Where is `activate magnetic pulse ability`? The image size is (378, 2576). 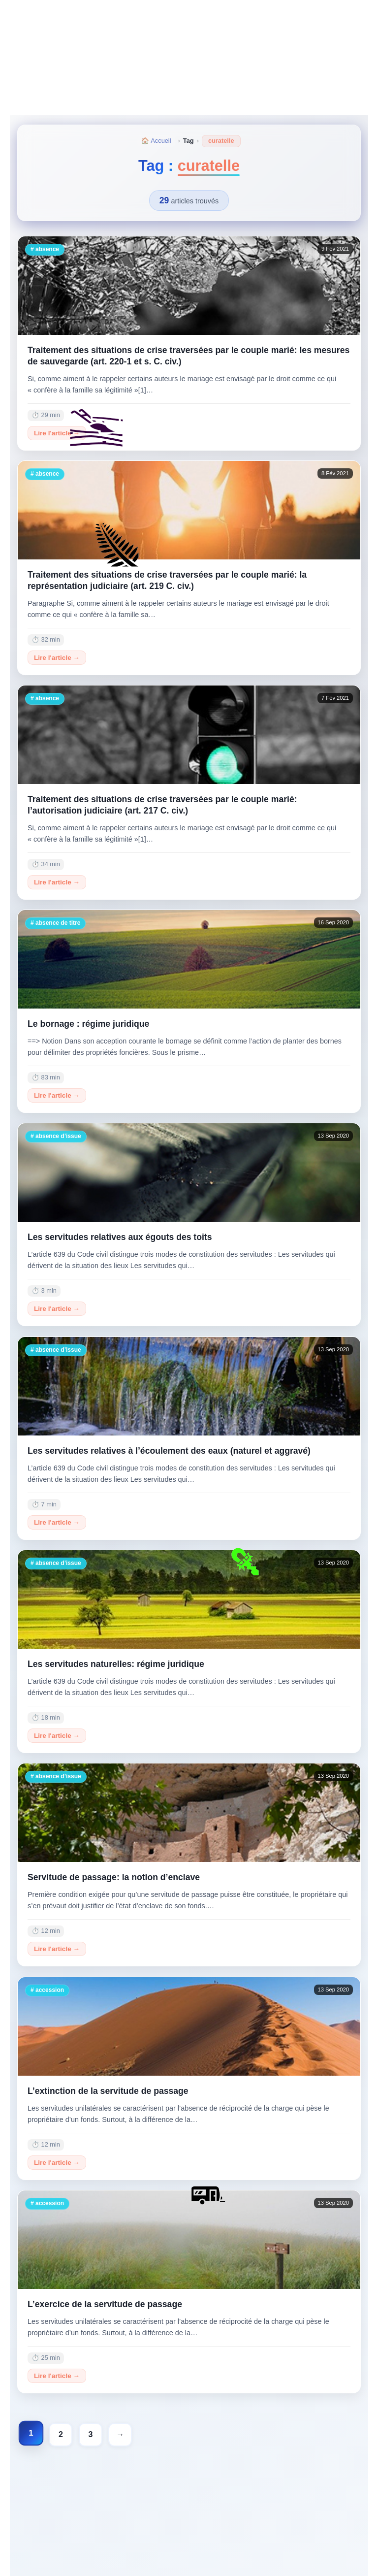 activate magnetic pulse ability is located at coordinates (245, 1562).